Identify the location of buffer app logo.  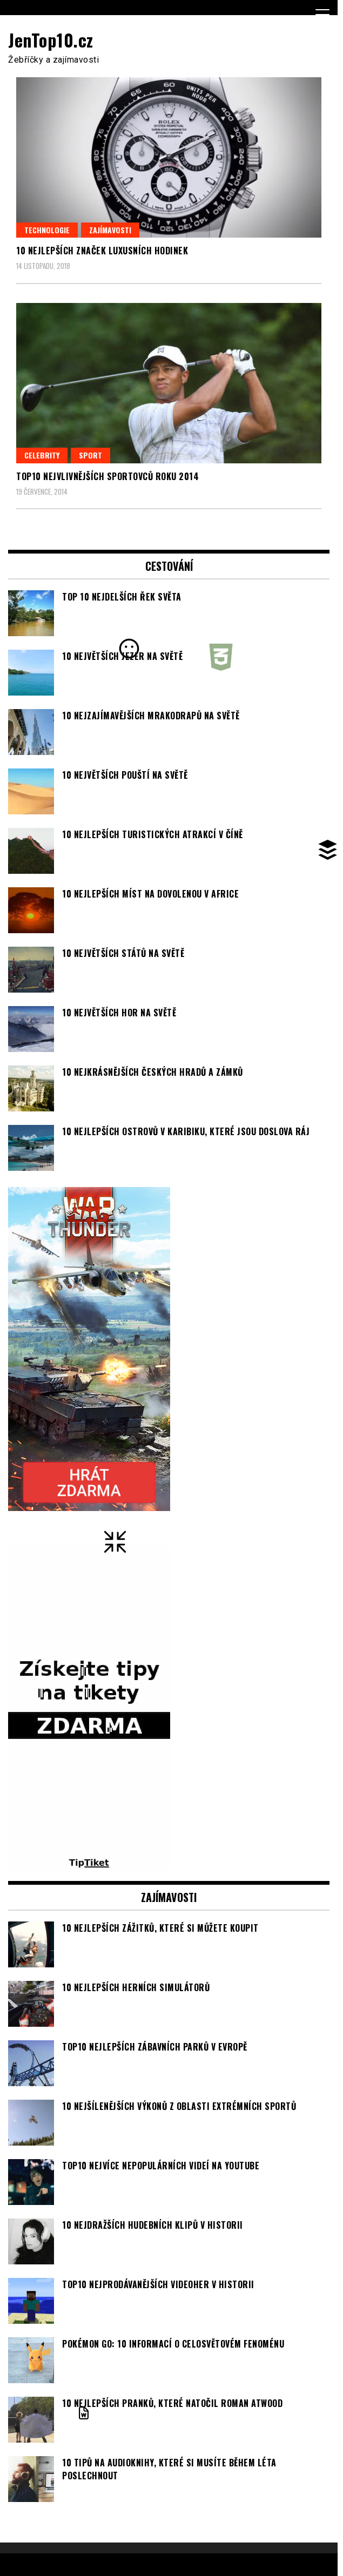
(327, 849).